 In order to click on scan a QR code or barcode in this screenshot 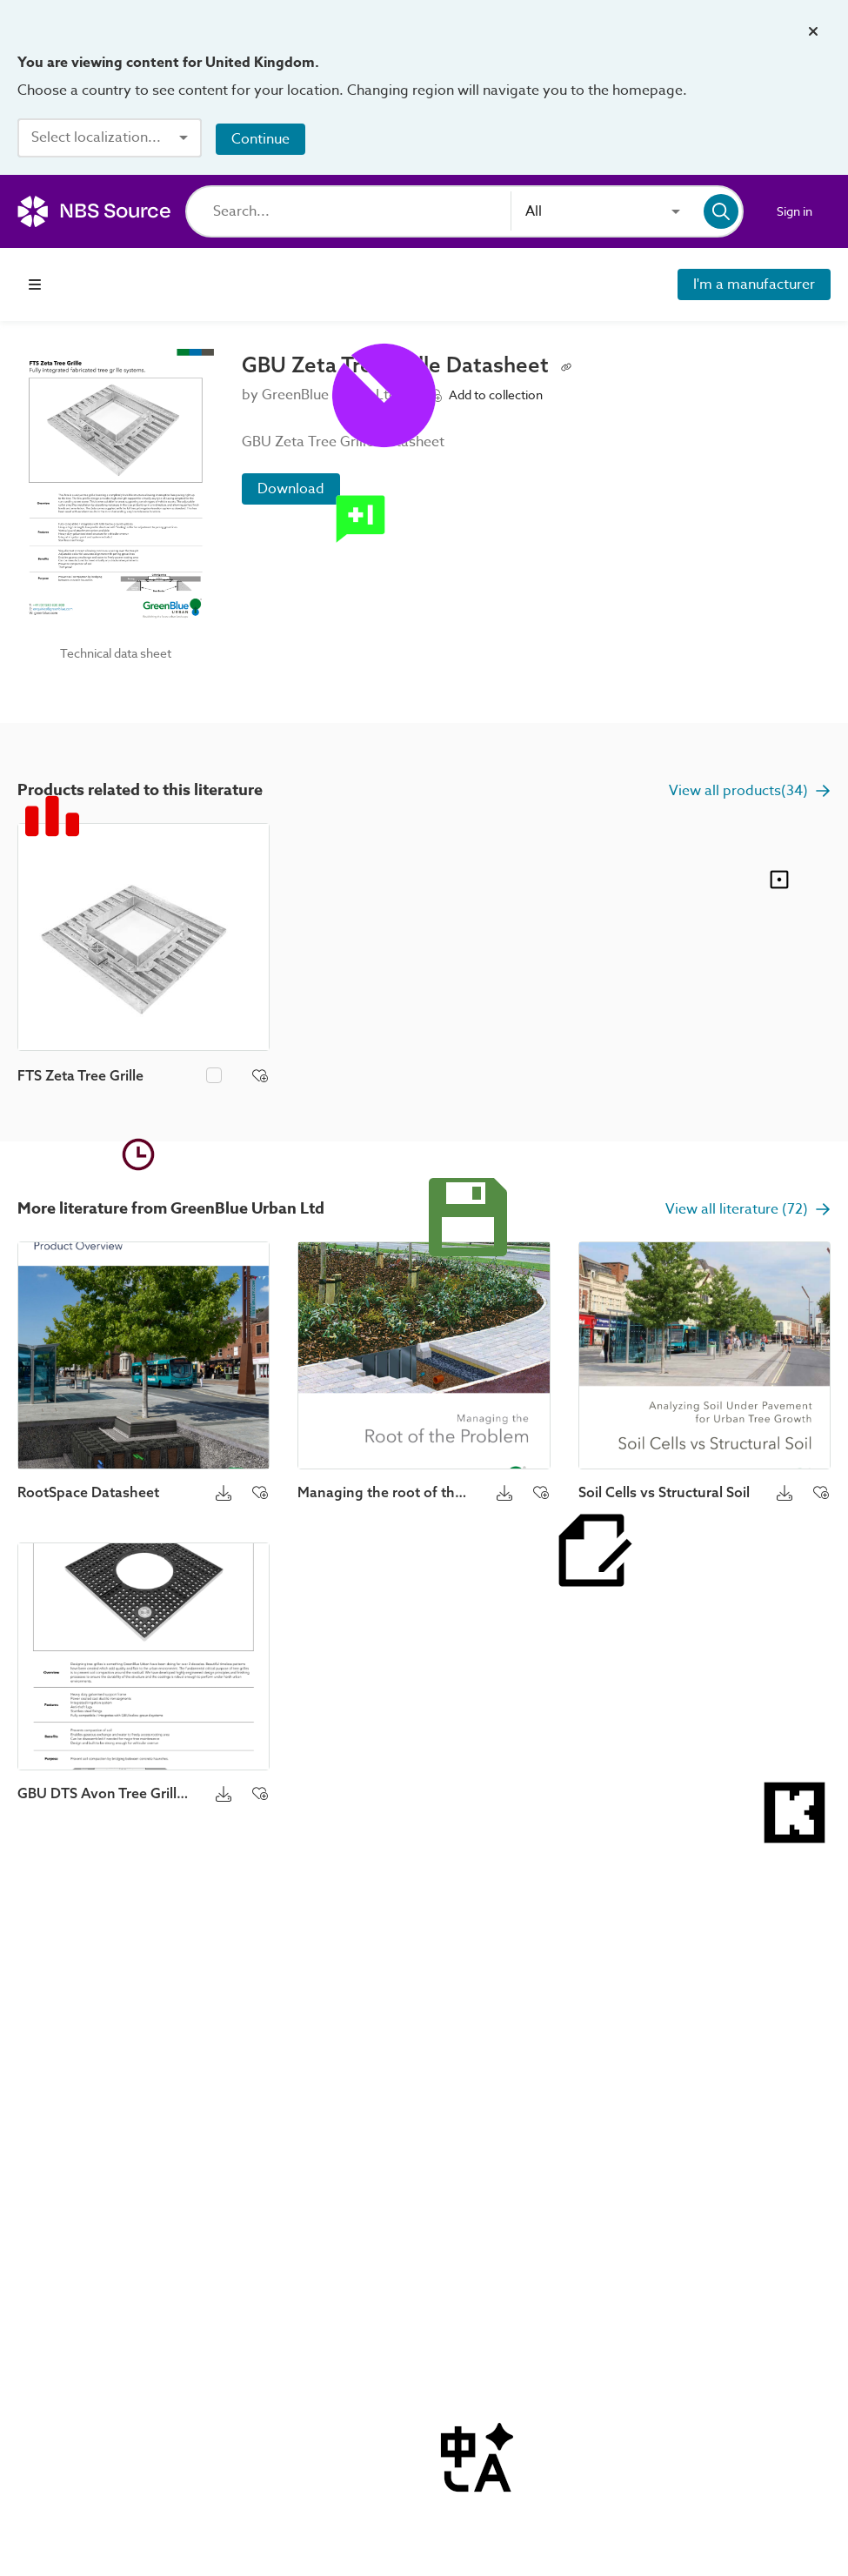, I will do `click(384, 395)`.